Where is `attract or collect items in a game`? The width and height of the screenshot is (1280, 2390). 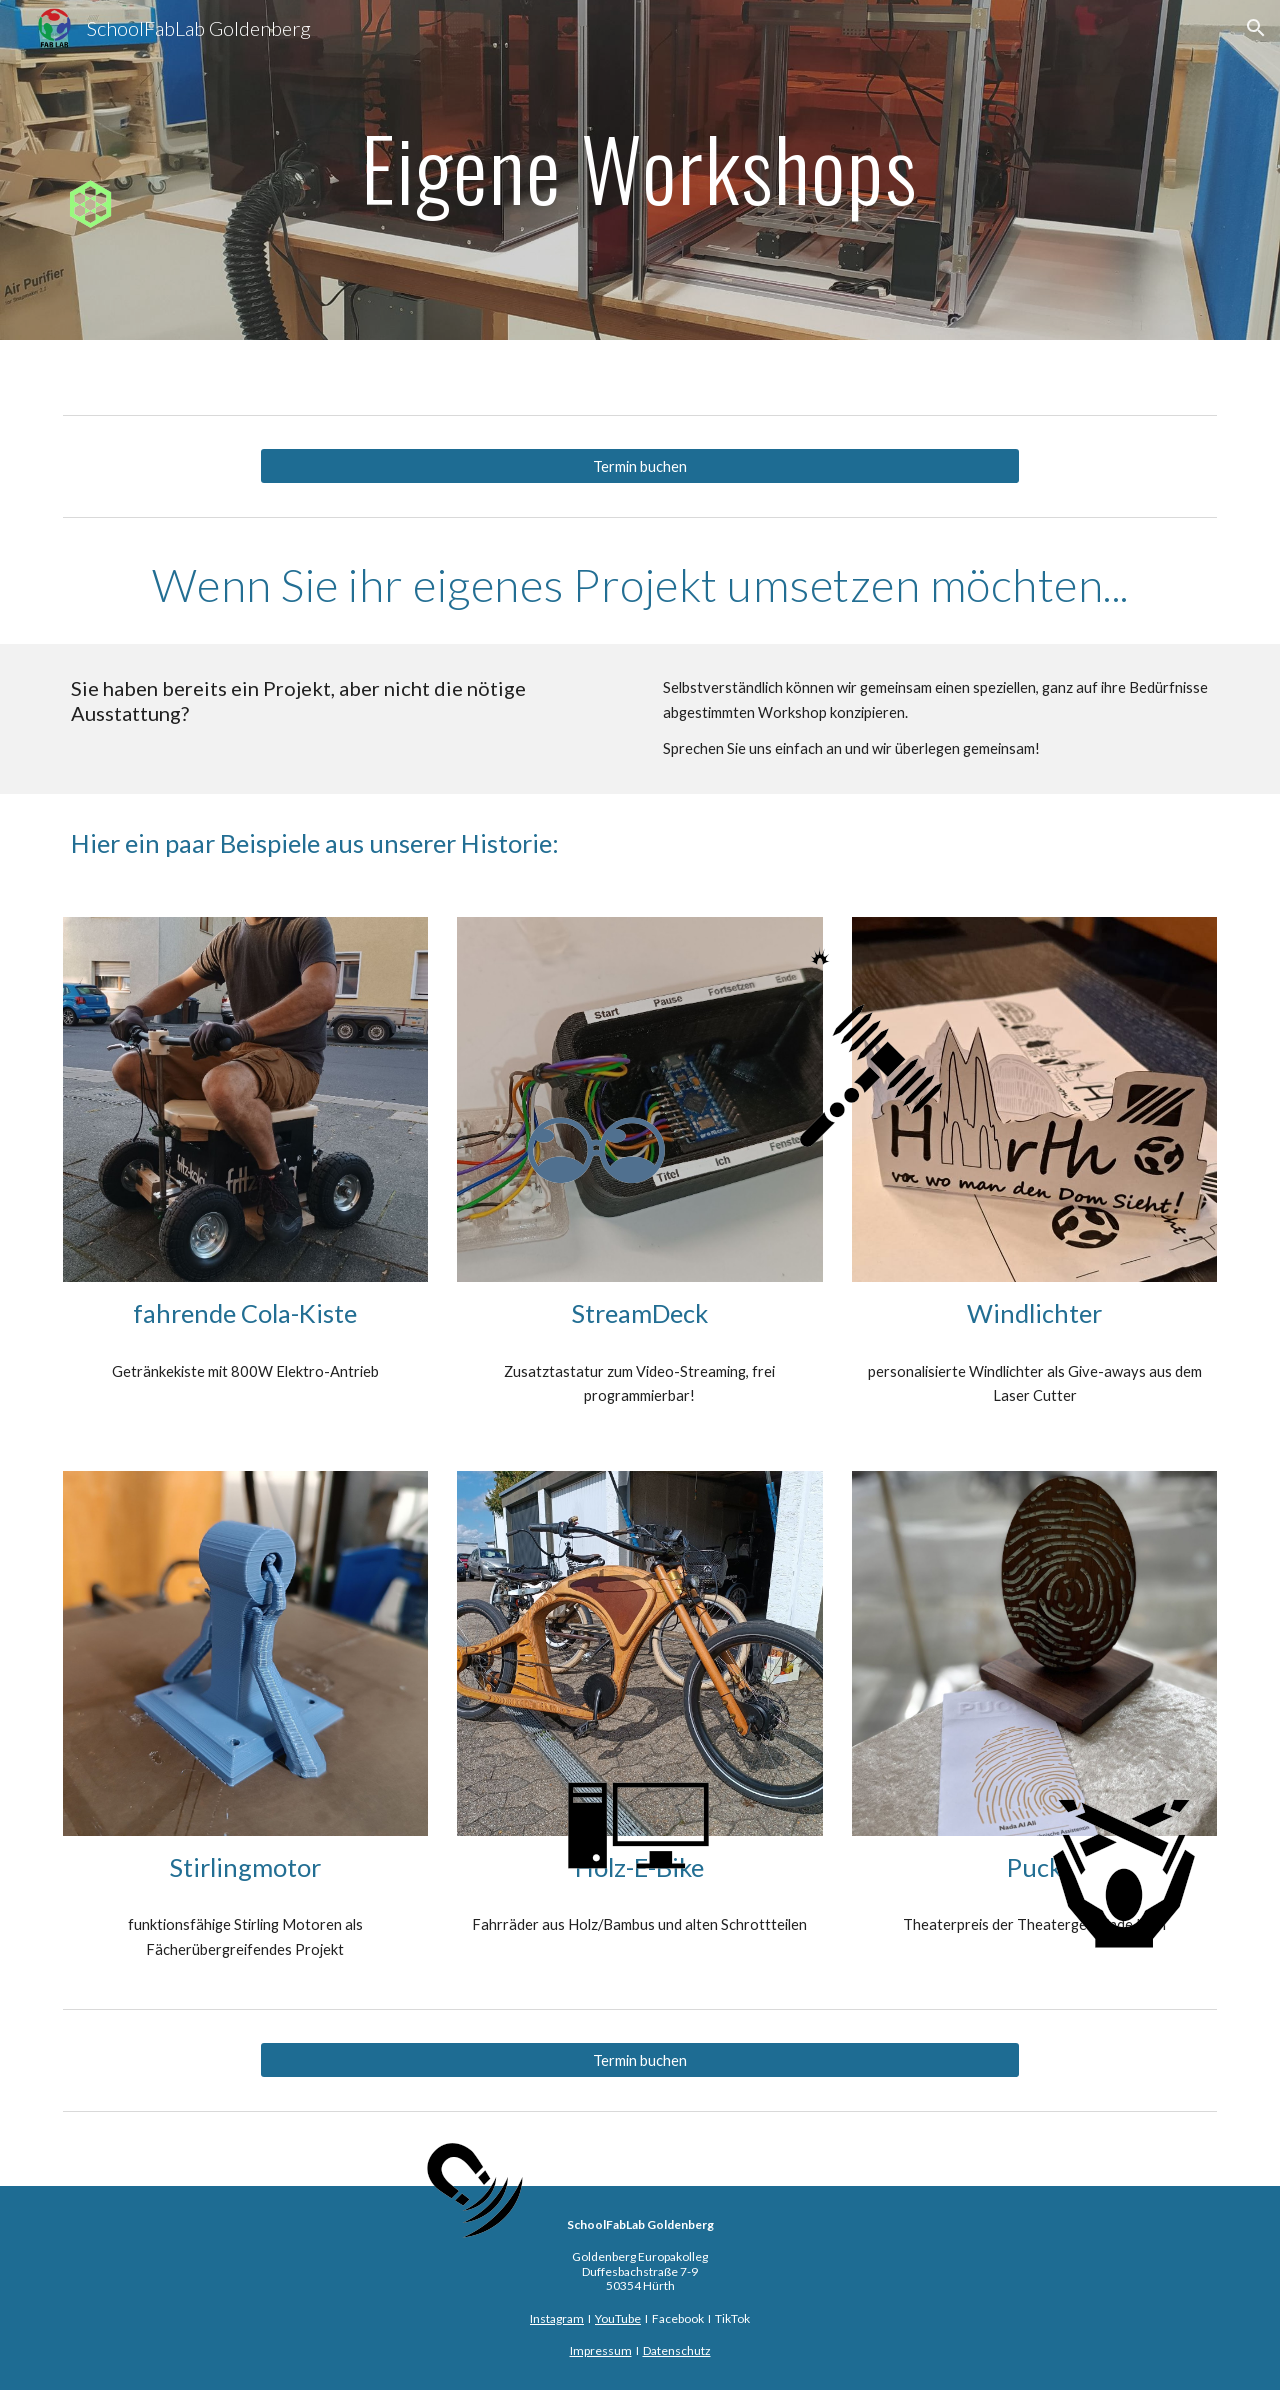
attract or collect items in a game is located at coordinates (474, 2189).